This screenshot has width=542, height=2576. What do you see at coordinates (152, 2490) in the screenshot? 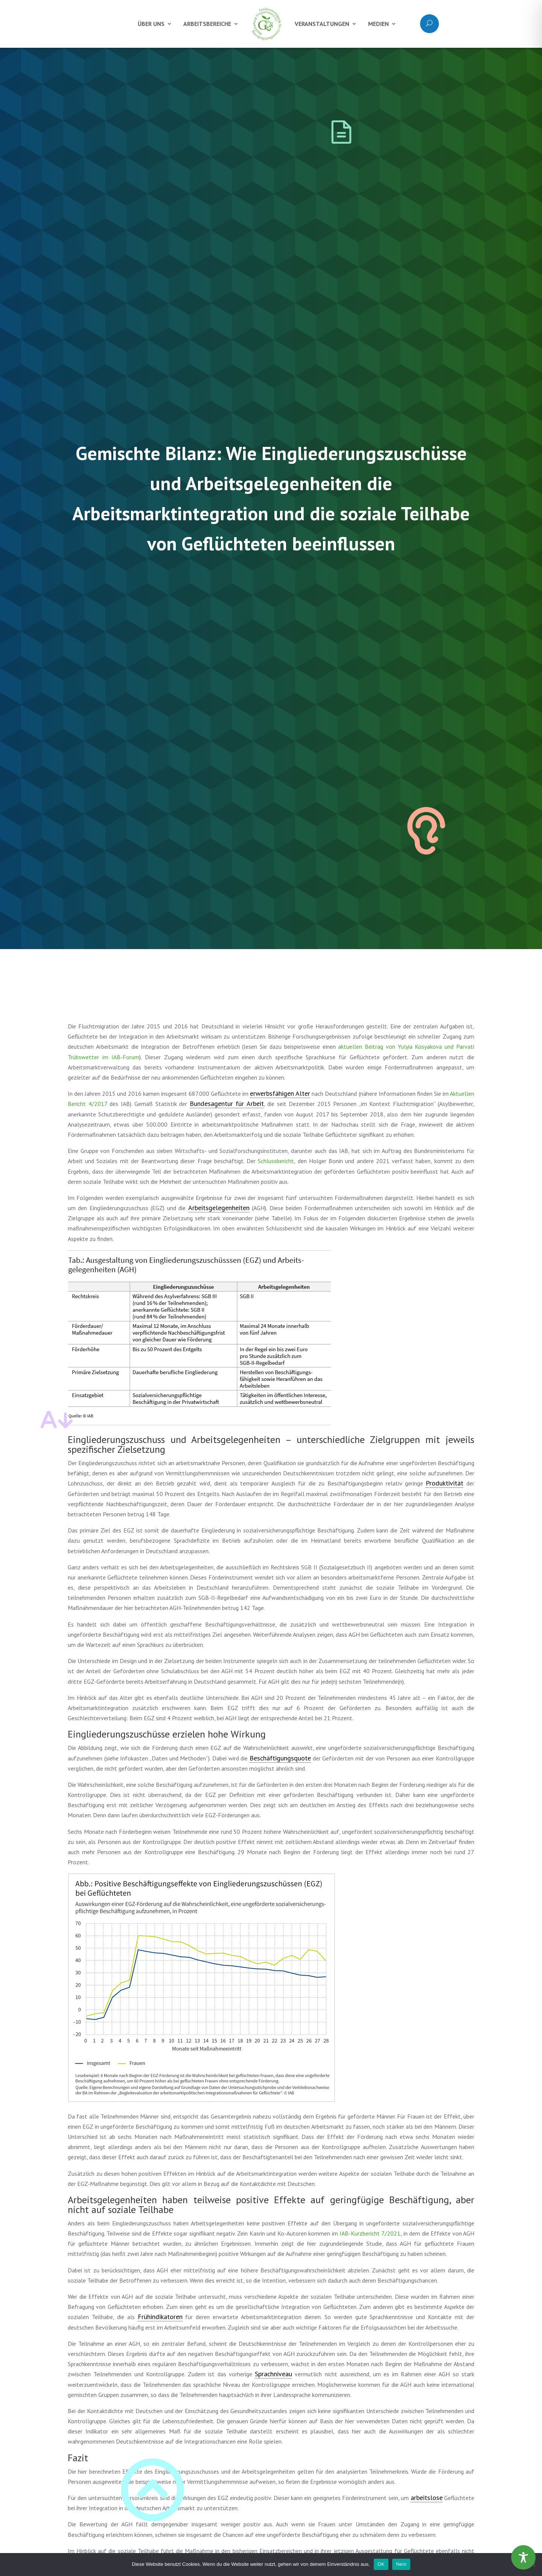
I see `scroll to top of page` at bounding box center [152, 2490].